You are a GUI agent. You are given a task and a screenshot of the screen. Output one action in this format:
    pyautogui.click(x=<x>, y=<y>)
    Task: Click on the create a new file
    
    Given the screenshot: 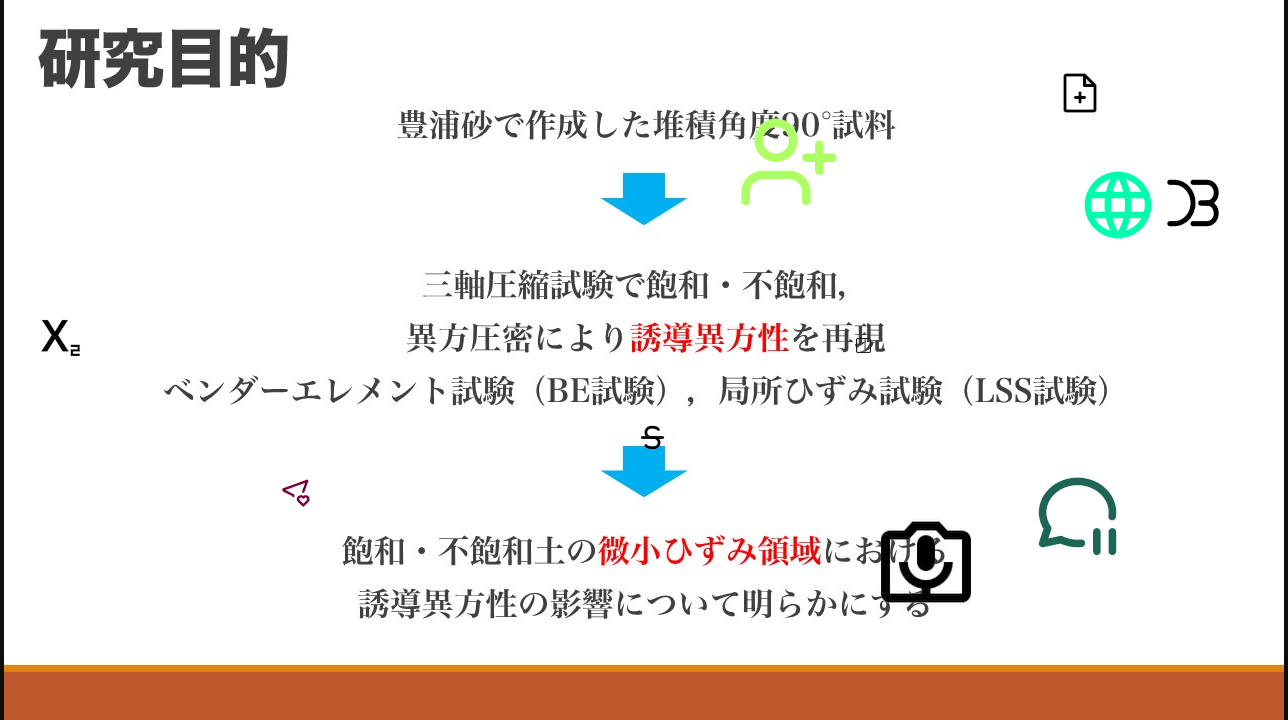 What is the action you would take?
    pyautogui.click(x=1080, y=93)
    